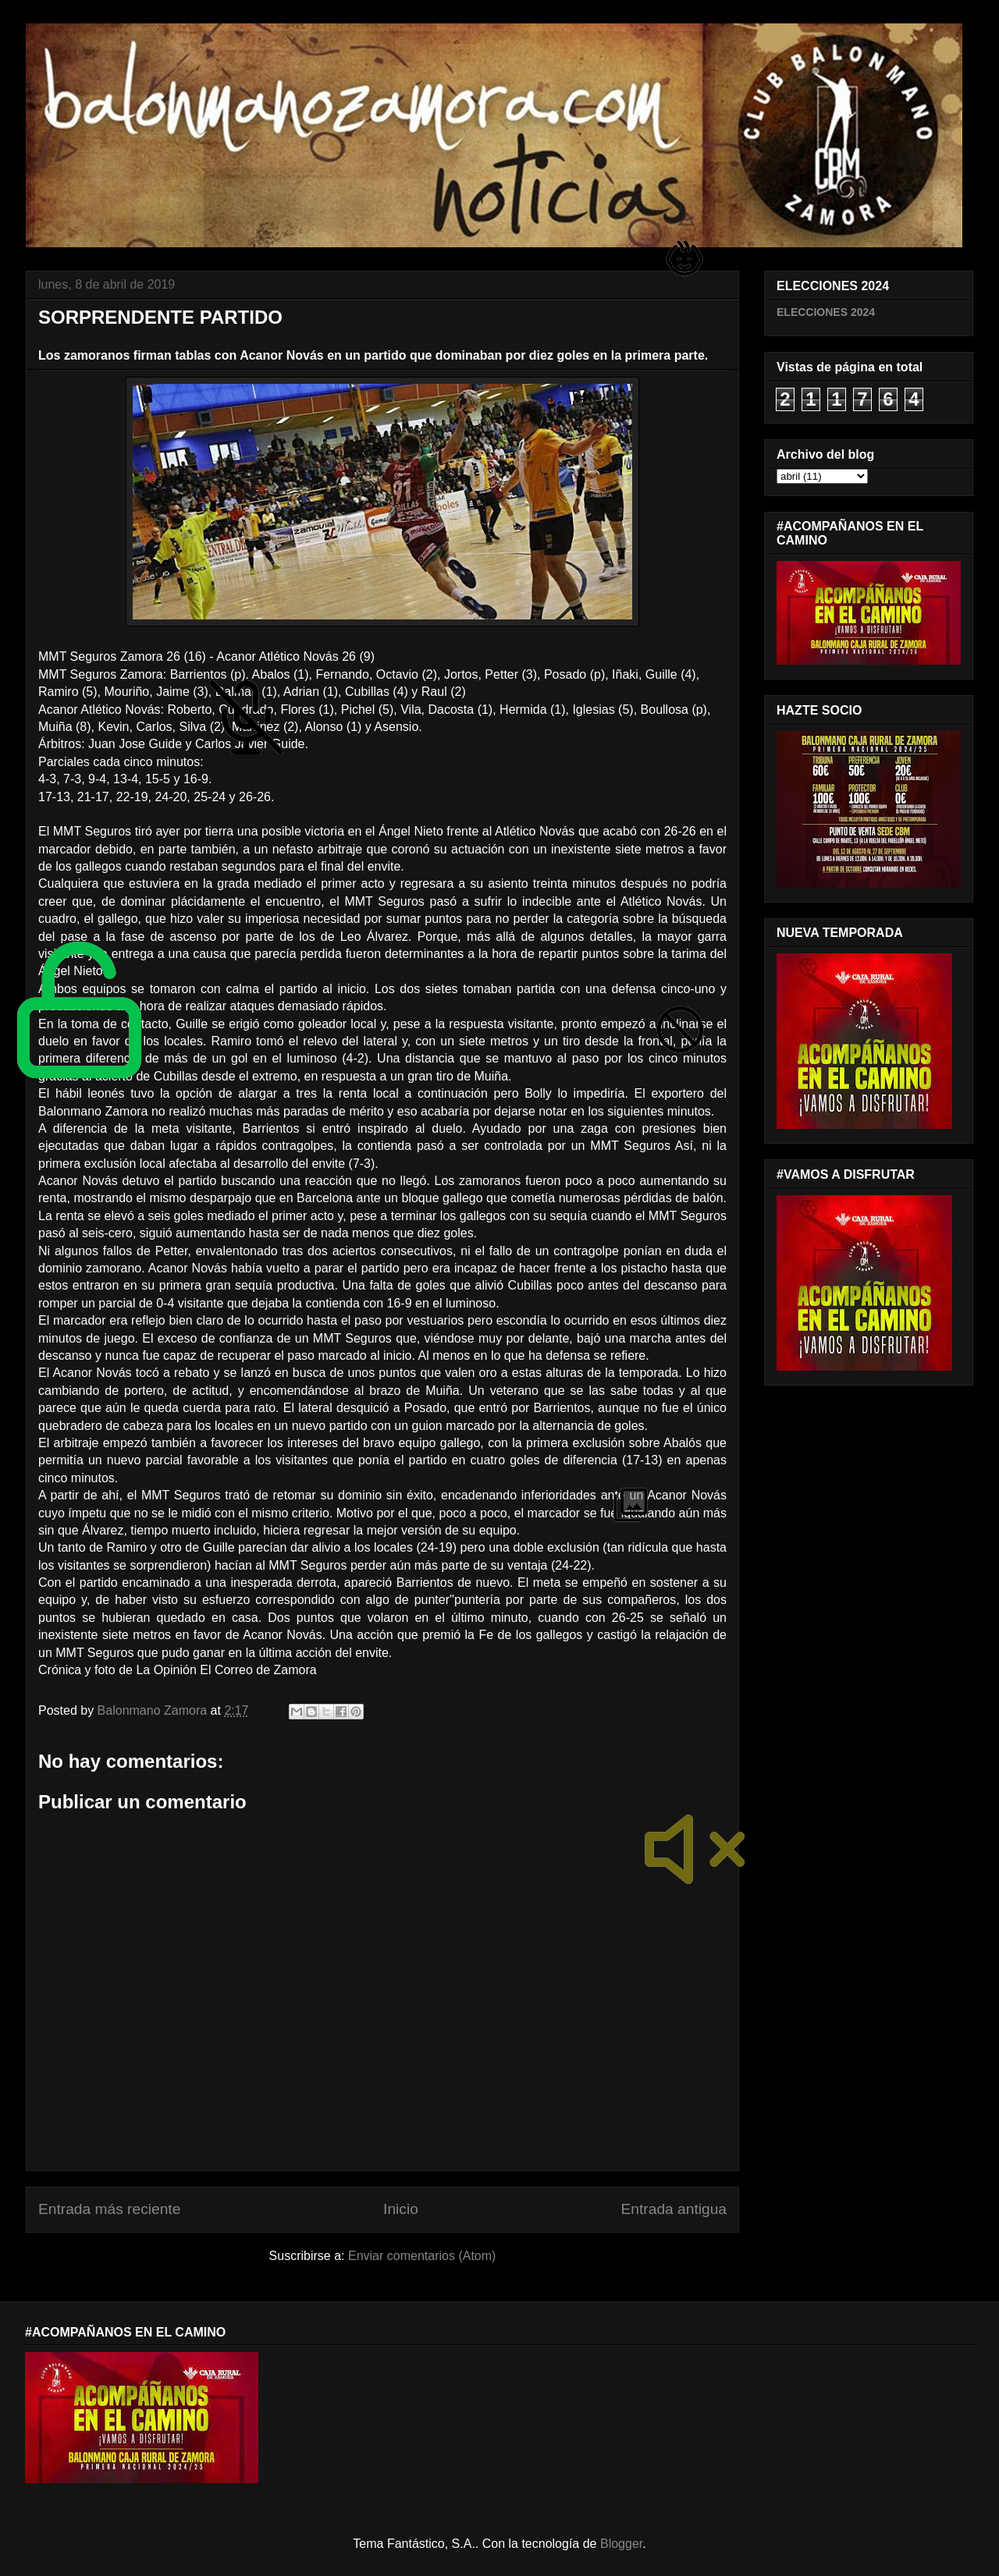  Describe the element at coordinates (79, 1009) in the screenshot. I see `unlock a secured item or feature` at that location.